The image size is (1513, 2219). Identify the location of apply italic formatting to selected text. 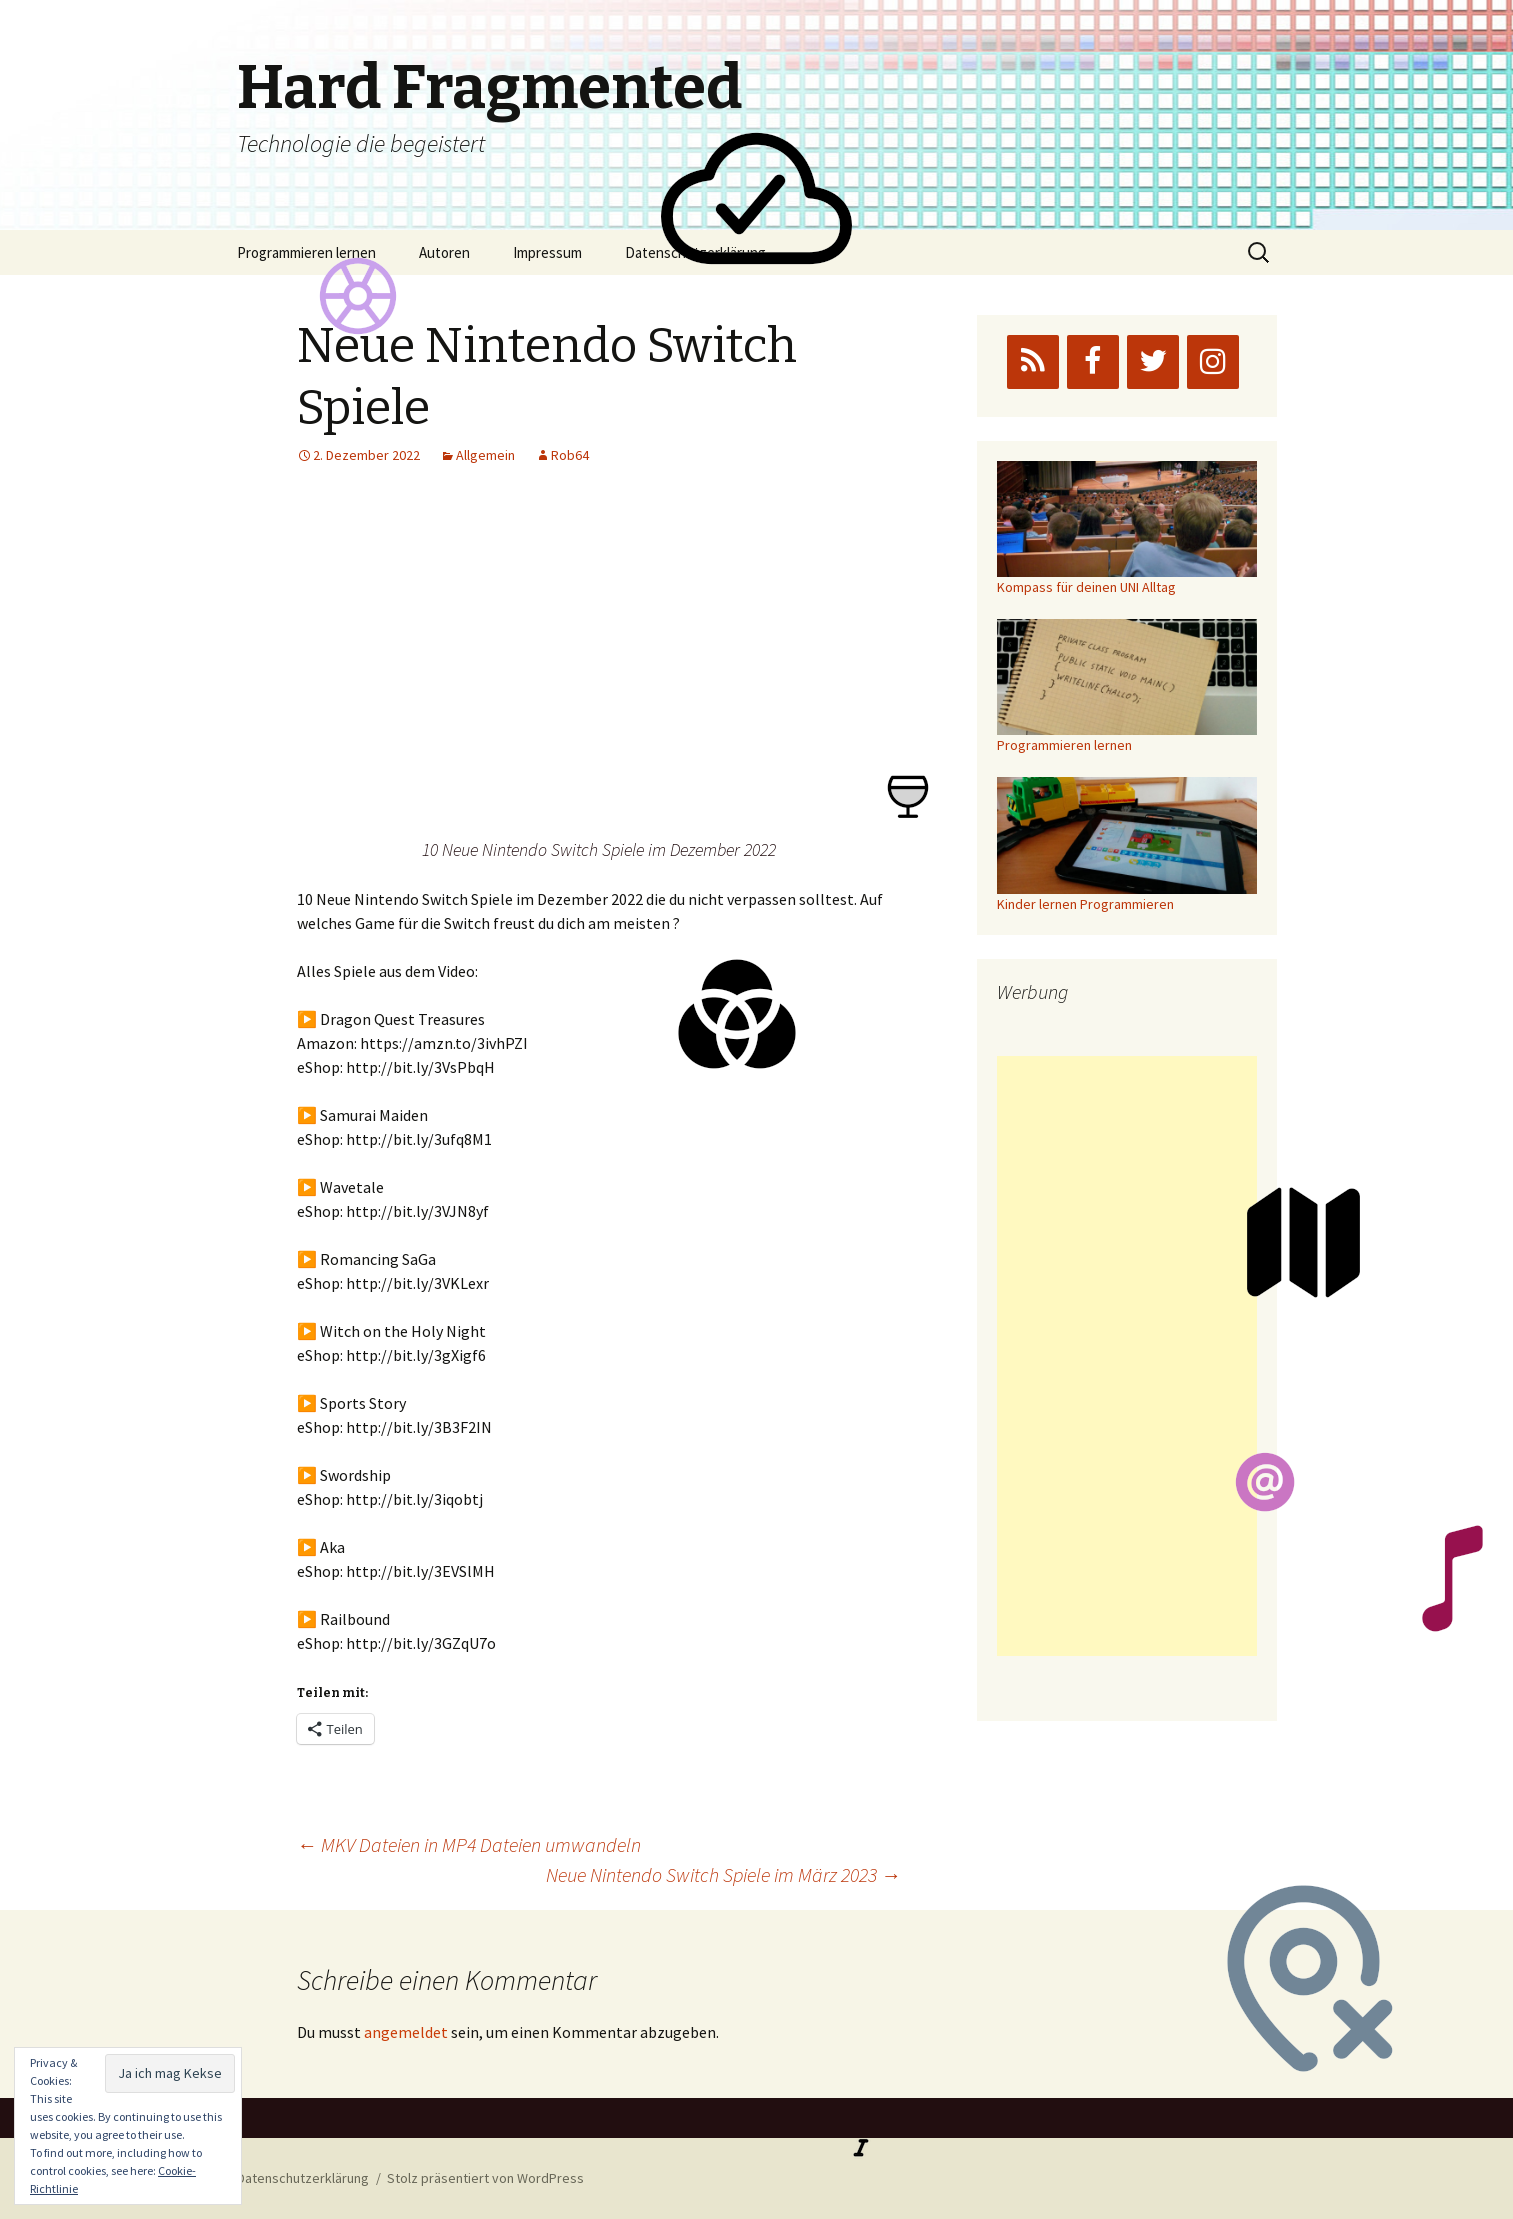
(861, 2149).